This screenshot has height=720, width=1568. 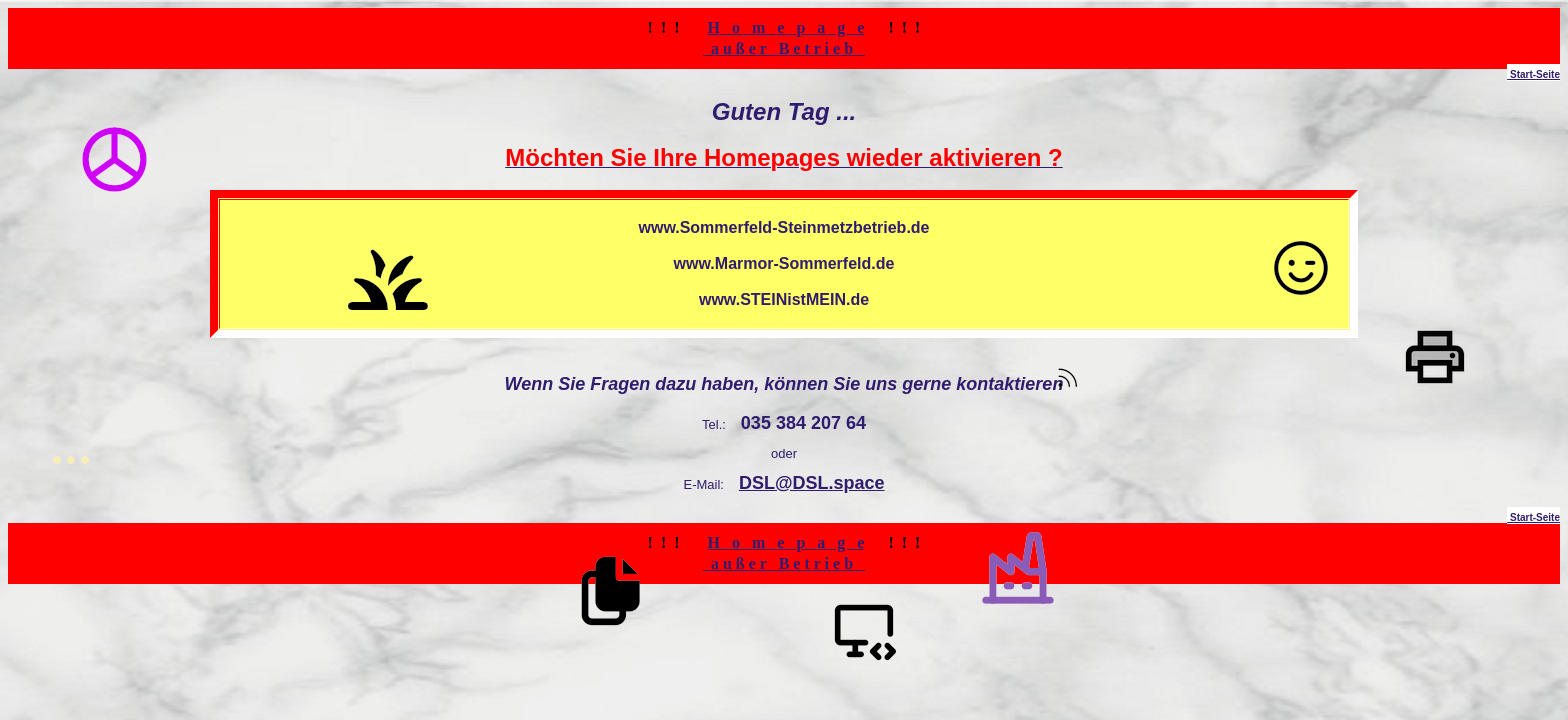 I want to click on access factory or manufacturing settings, so click(x=1018, y=568).